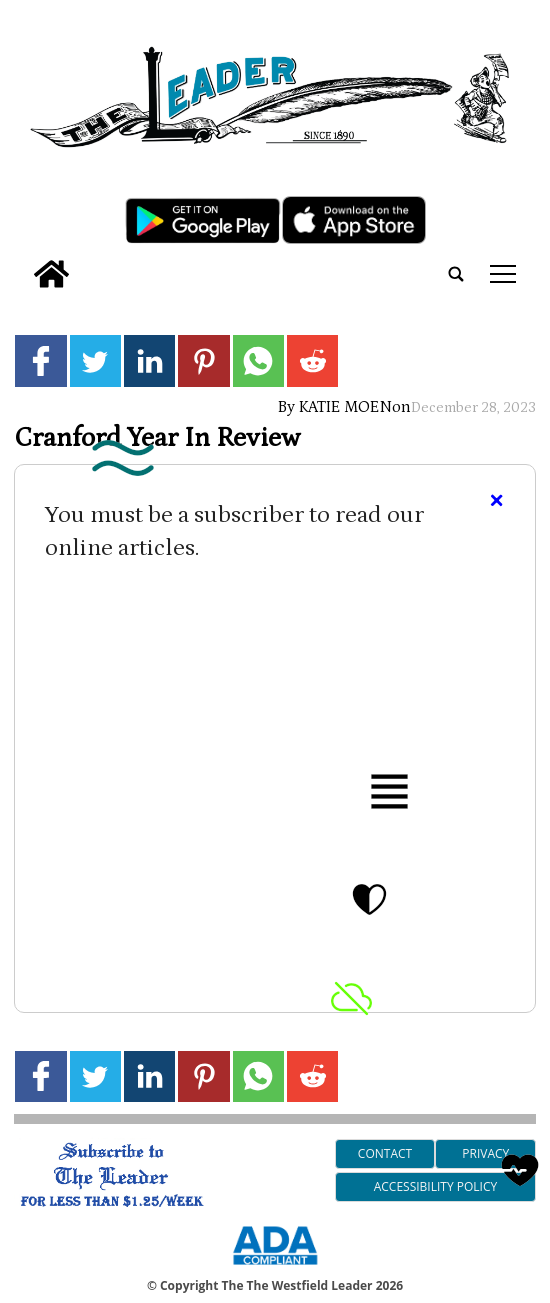  I want to click on indicates partial like or favorite status, so click(369, 899).